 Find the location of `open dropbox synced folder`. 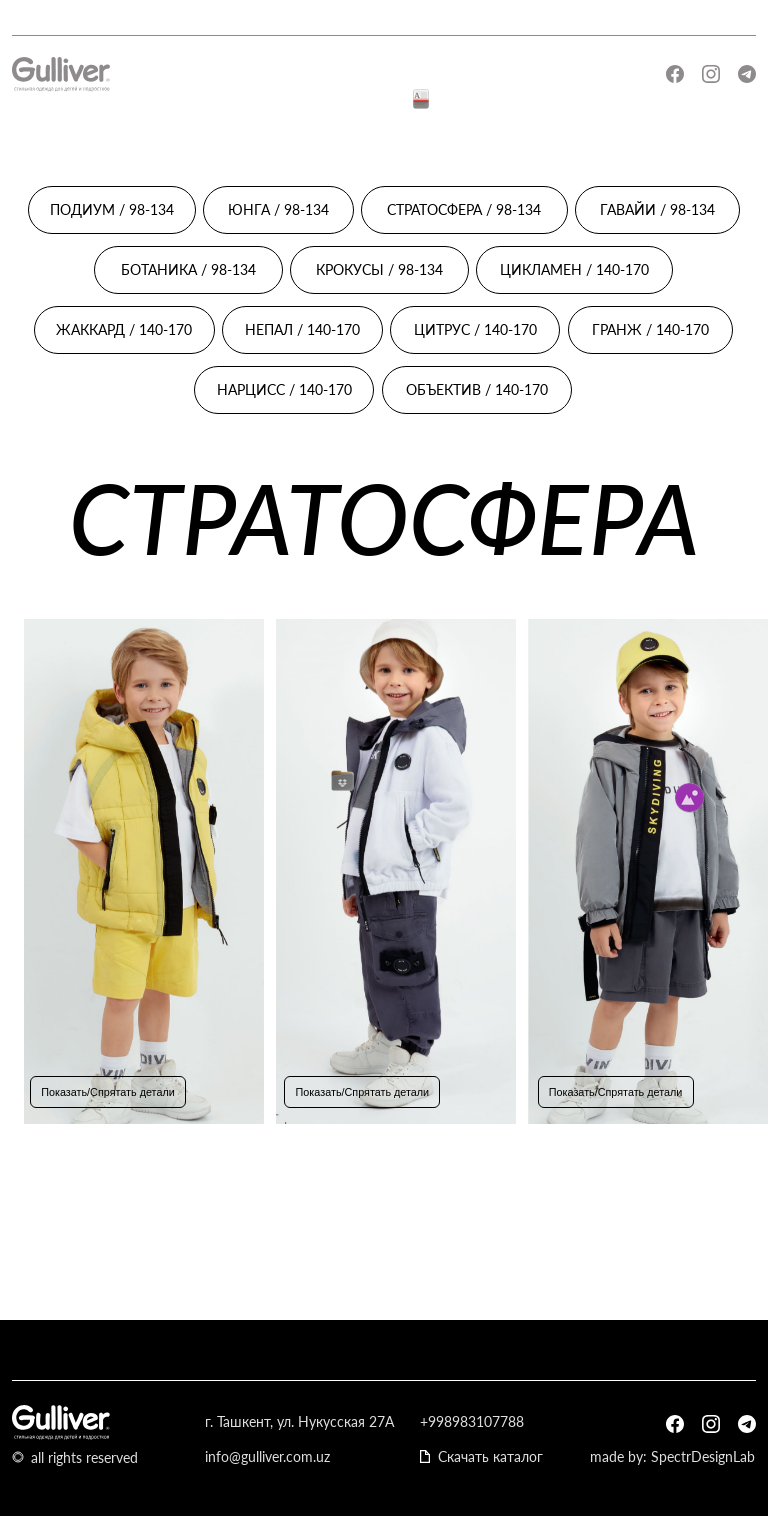

open dropbox synced folder is located at coordinates (342, 780).